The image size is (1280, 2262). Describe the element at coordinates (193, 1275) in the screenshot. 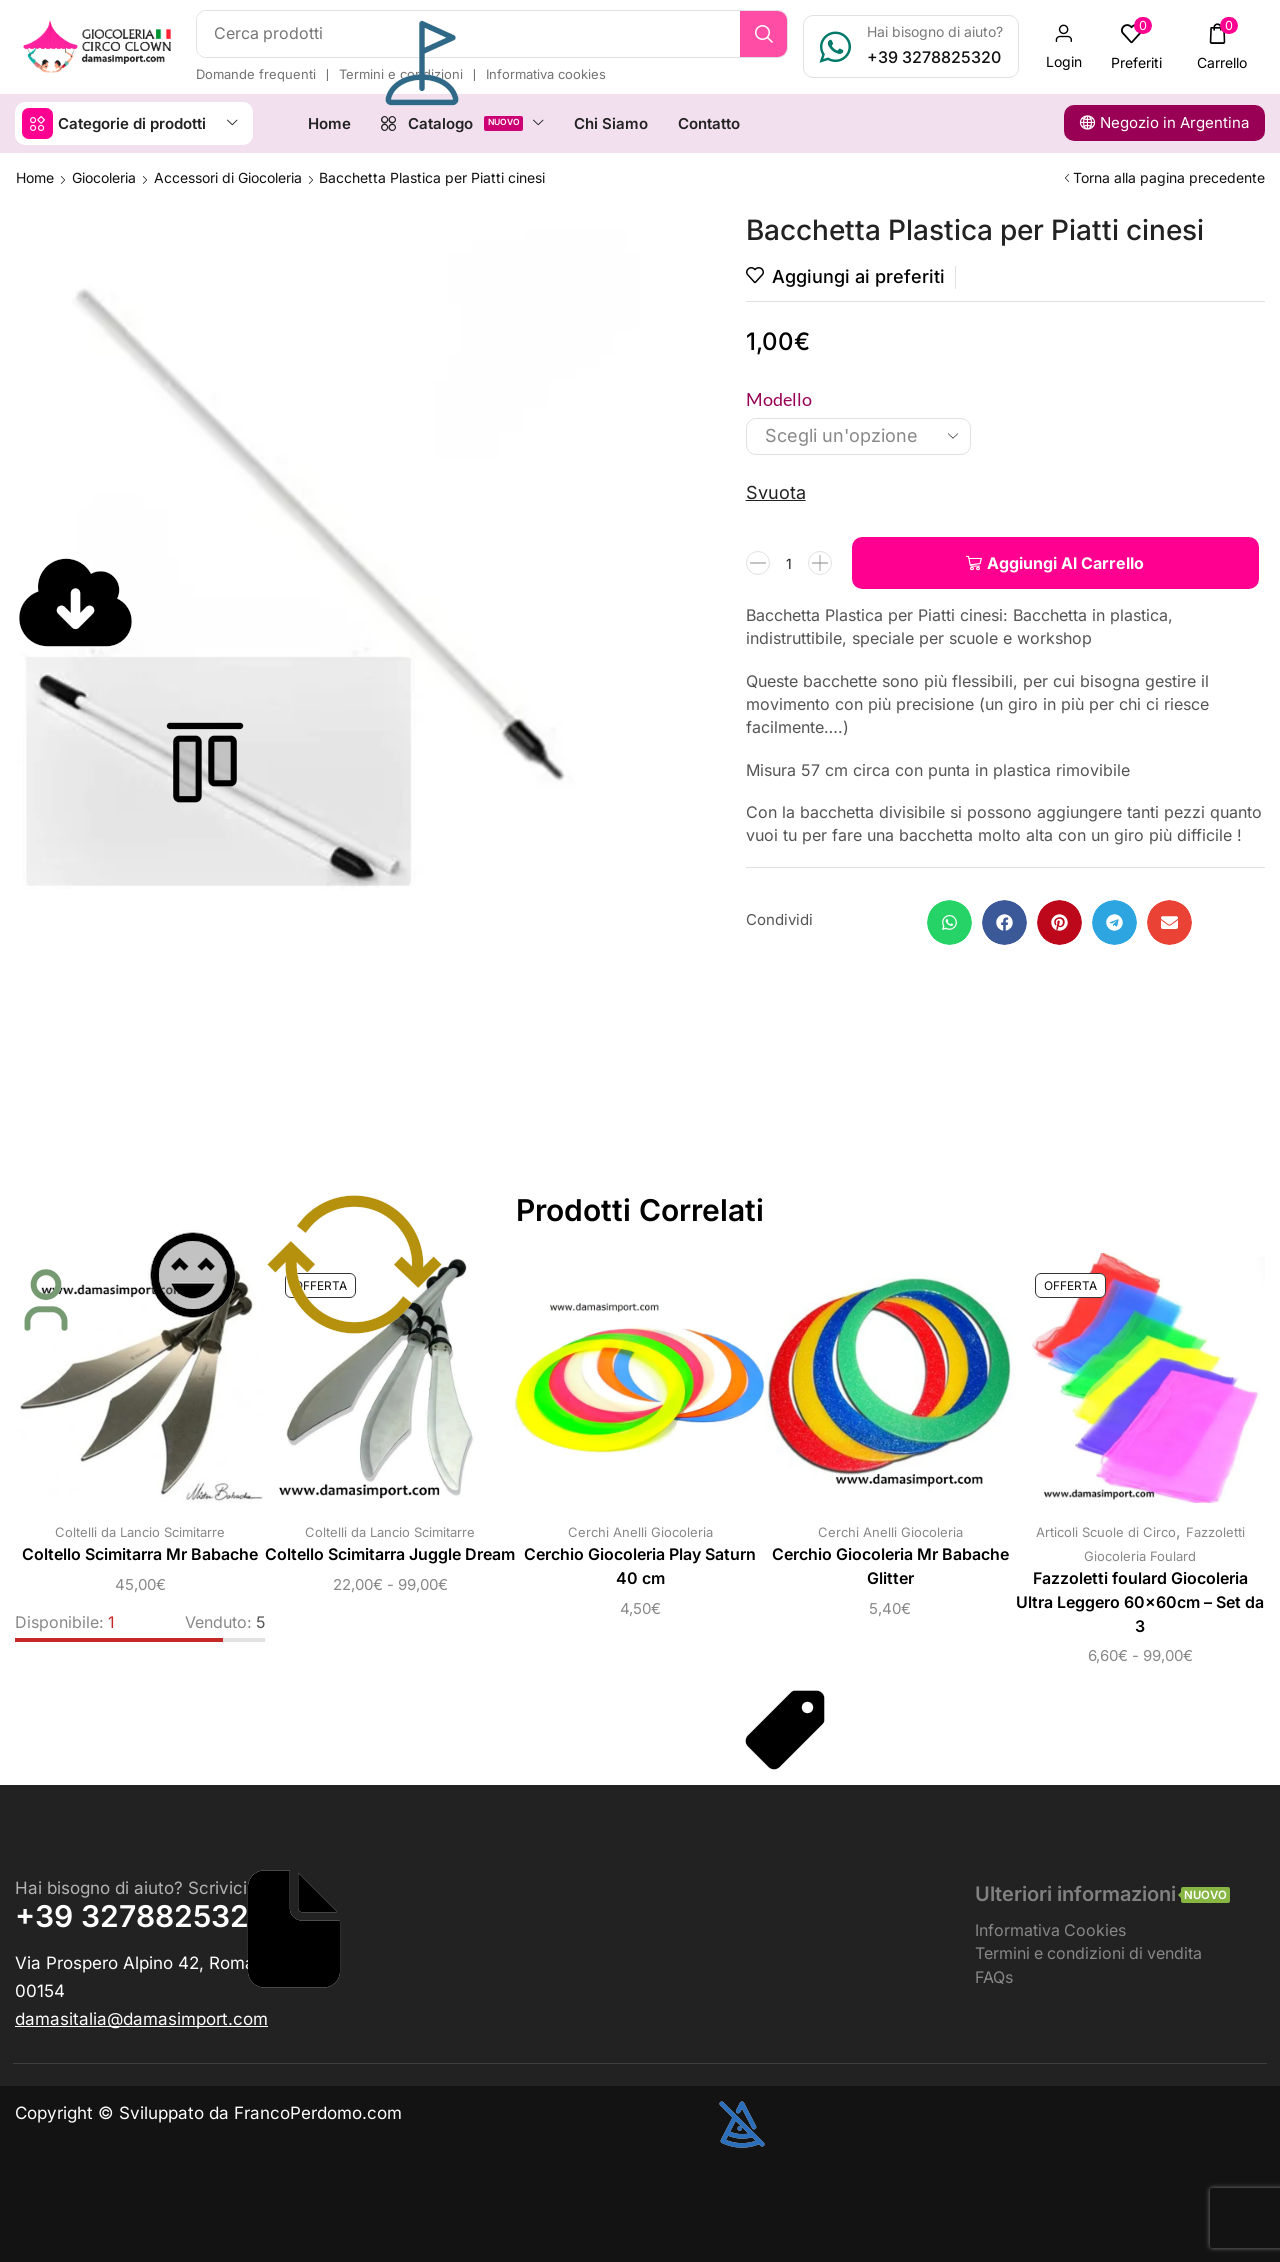

I see `rate your experience as very satisfied` at that location.